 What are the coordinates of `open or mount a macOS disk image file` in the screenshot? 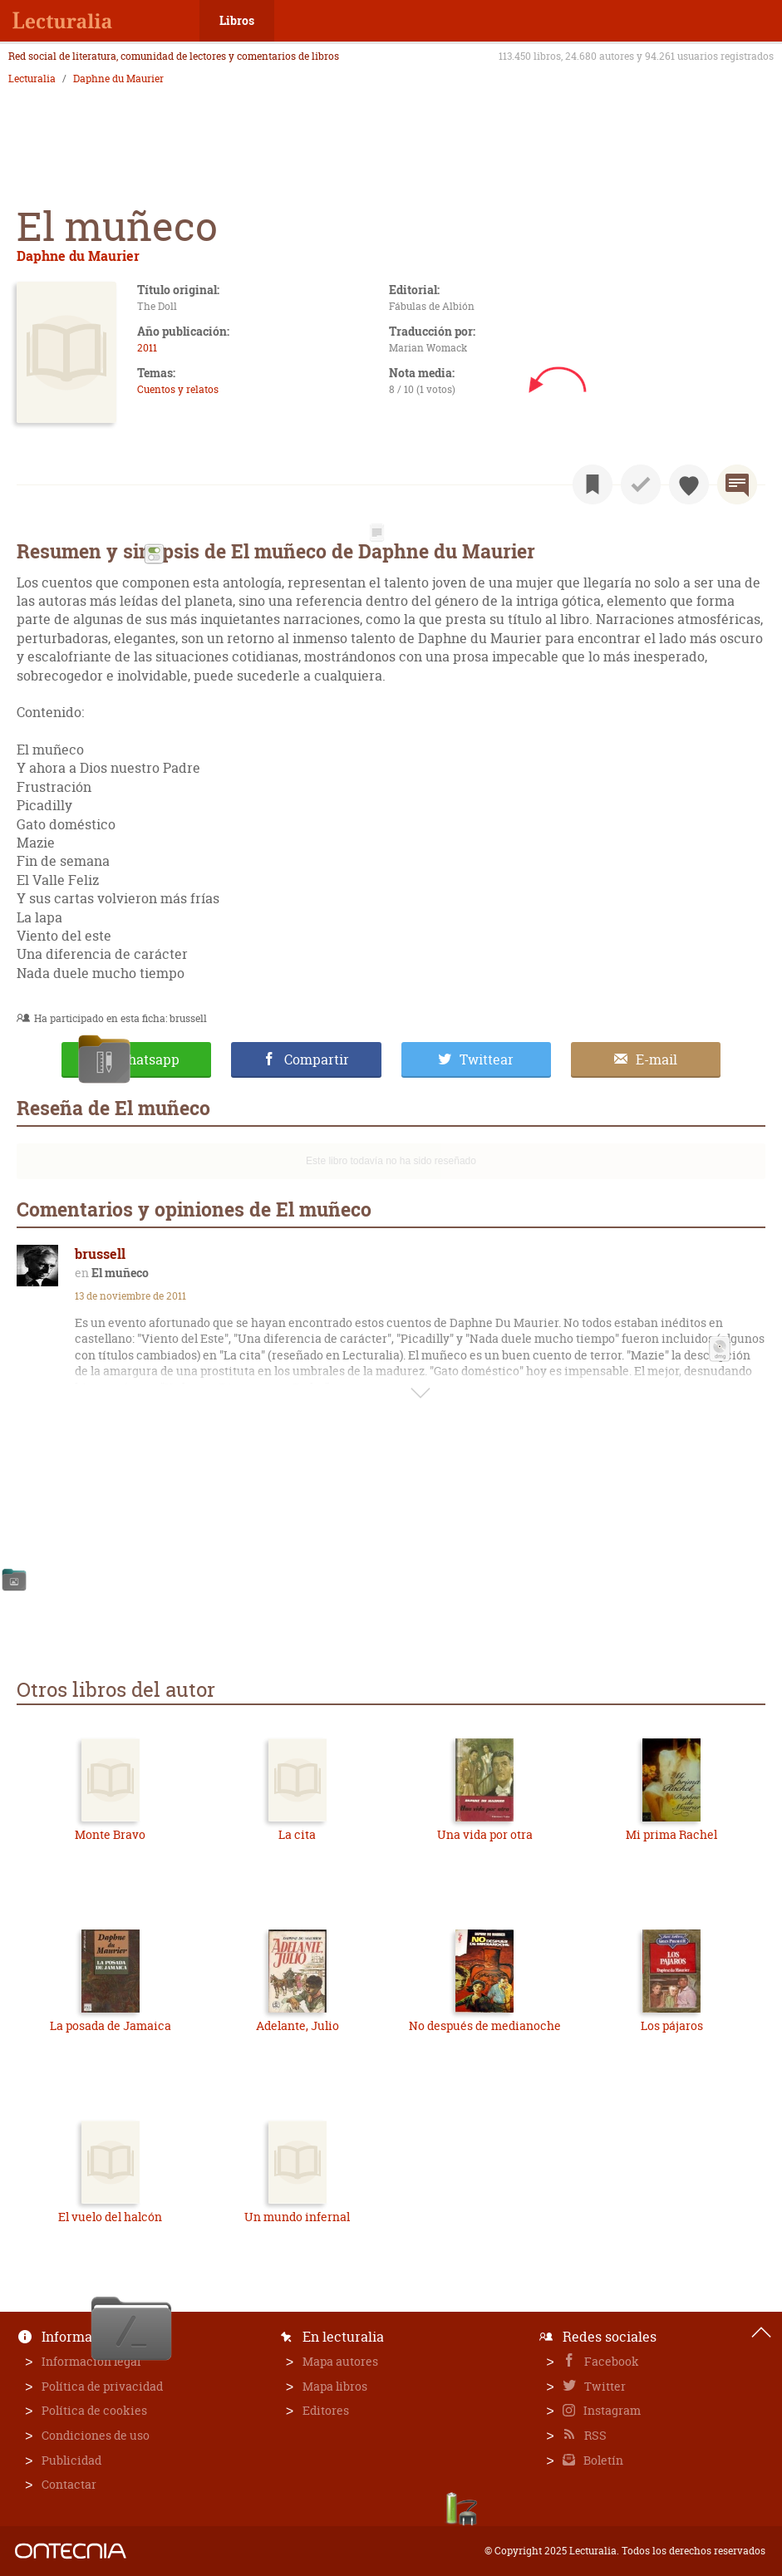 It's located at (720, 1349).